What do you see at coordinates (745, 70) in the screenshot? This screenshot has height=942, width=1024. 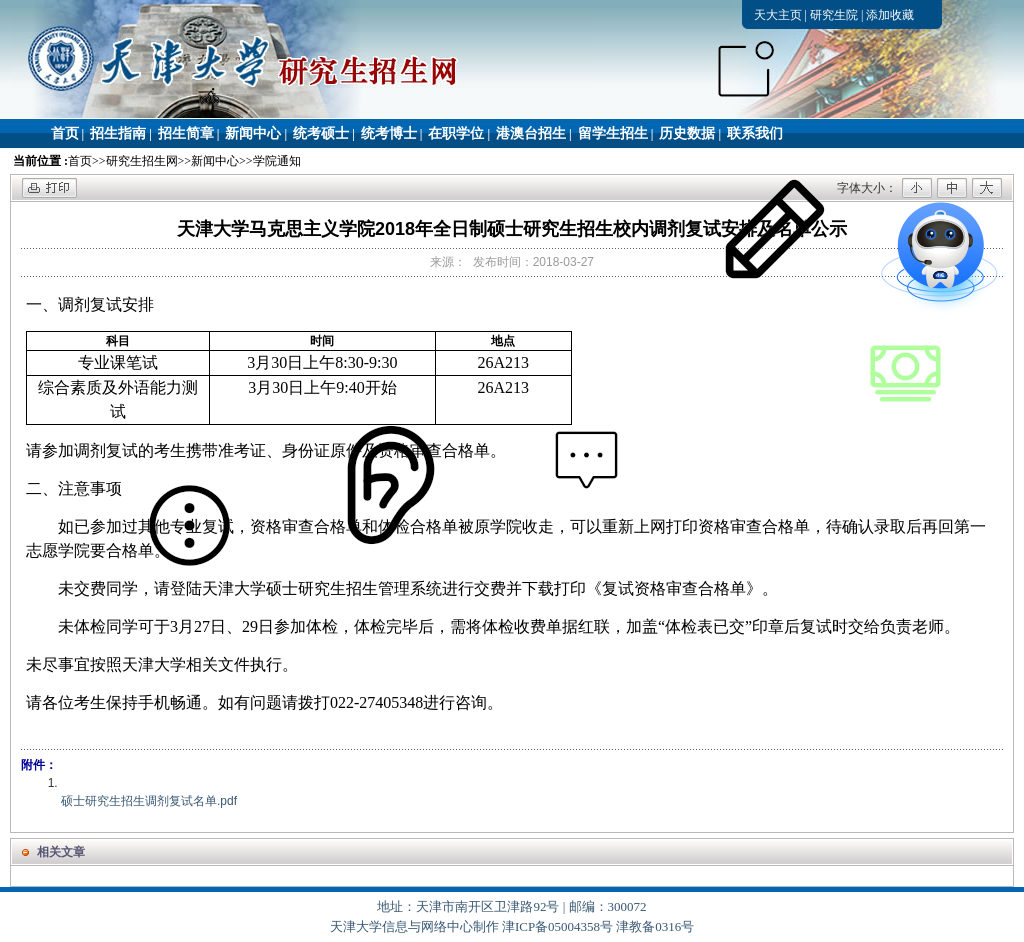 I see `view notifications` at bounding box center [745, 70].